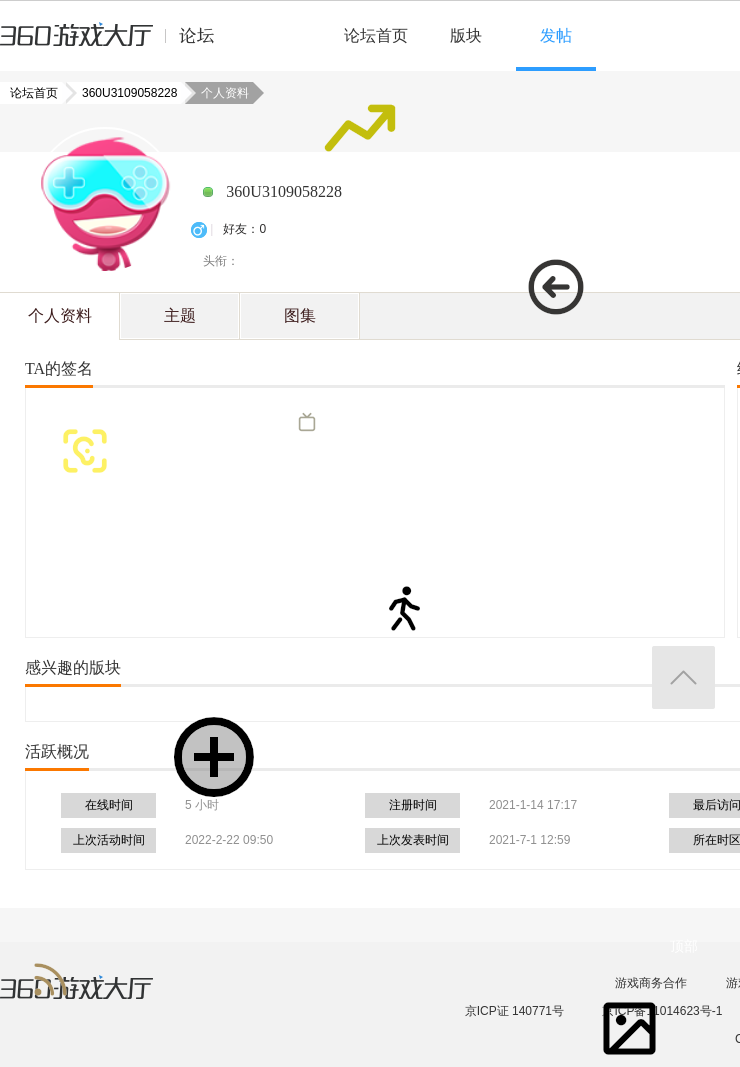 The height and width of the screenshot is (1067, 740). I want to click on view or browse images, so click(629, 1028).